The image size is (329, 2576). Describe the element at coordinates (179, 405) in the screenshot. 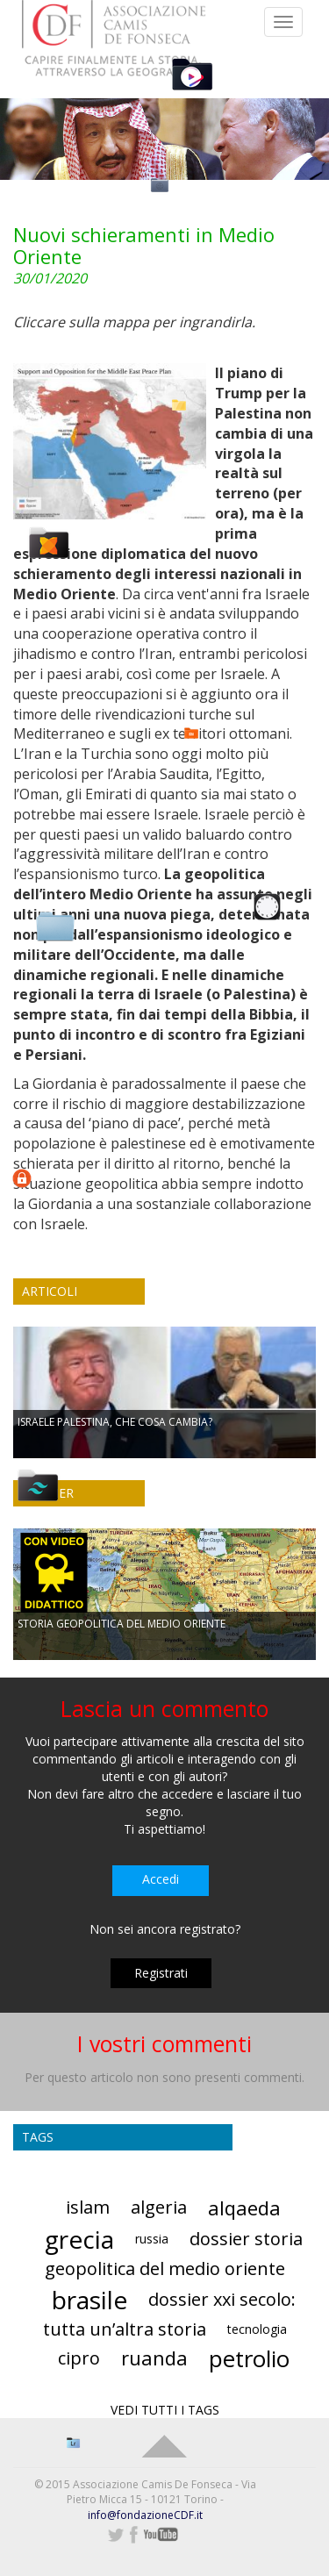

I see `open folder containing pixel art or retro-style files` at that location.